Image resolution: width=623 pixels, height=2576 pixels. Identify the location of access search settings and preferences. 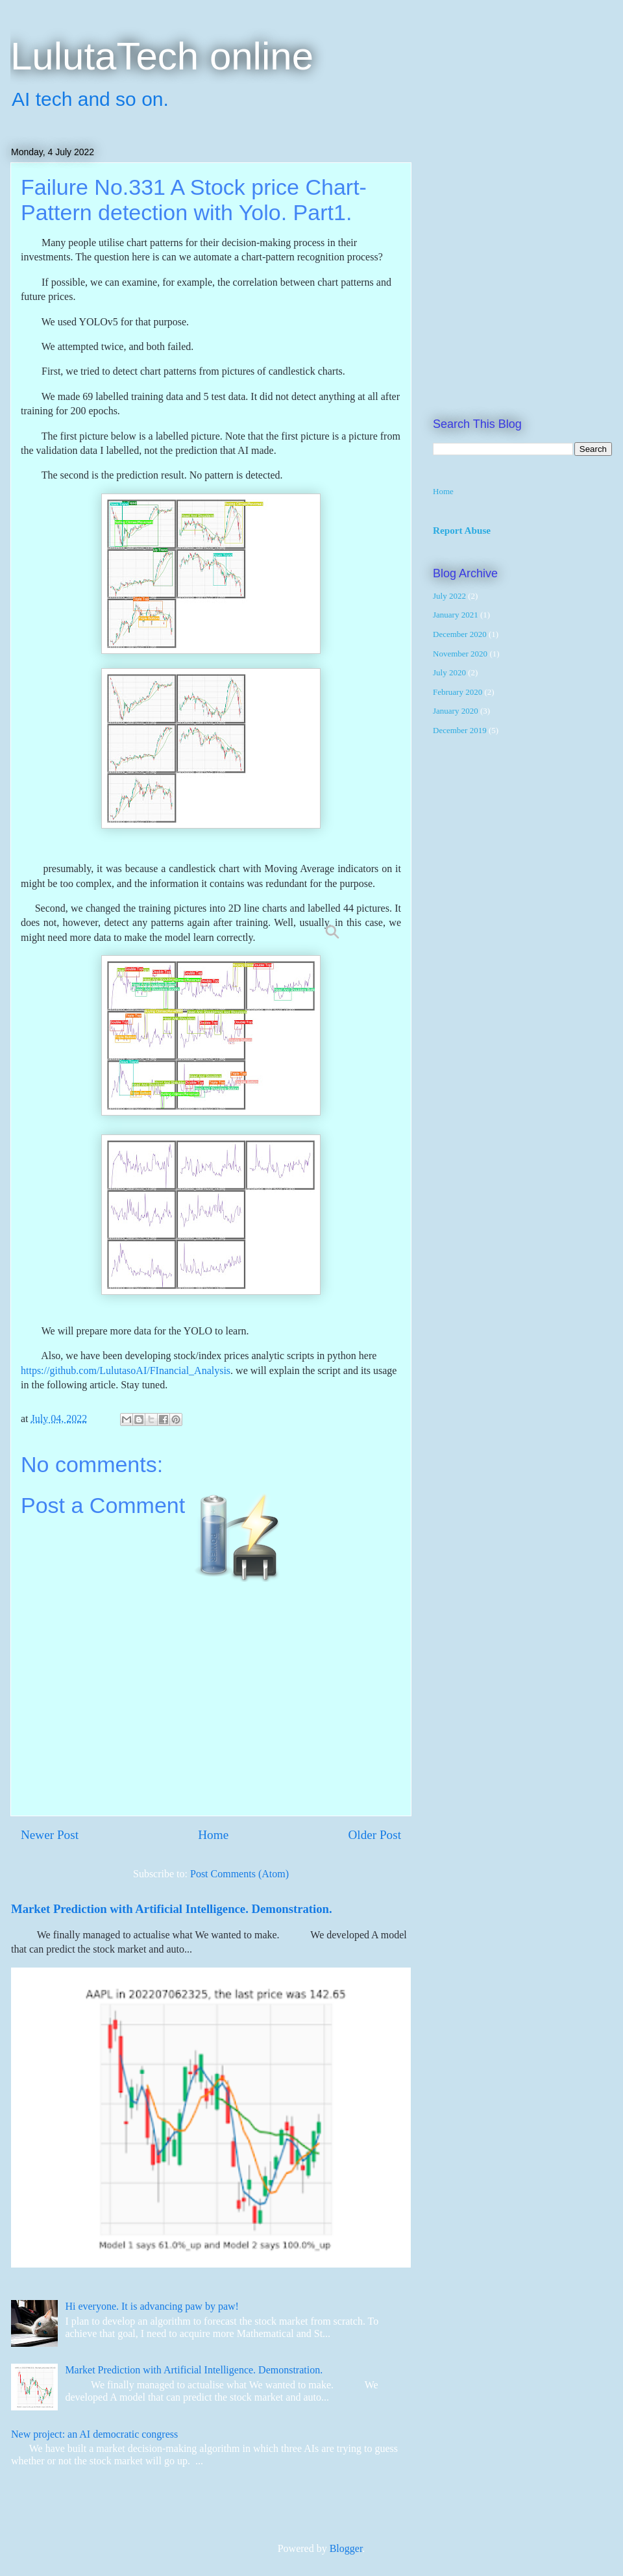
(332, 932).